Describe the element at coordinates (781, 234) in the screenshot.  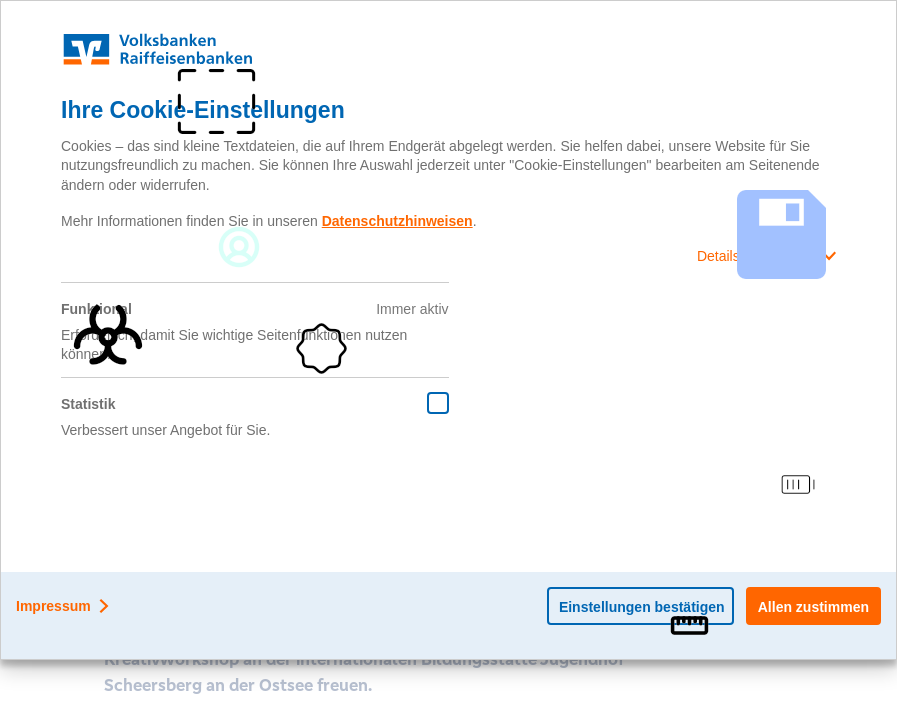
I see `save current file or document` at that location.